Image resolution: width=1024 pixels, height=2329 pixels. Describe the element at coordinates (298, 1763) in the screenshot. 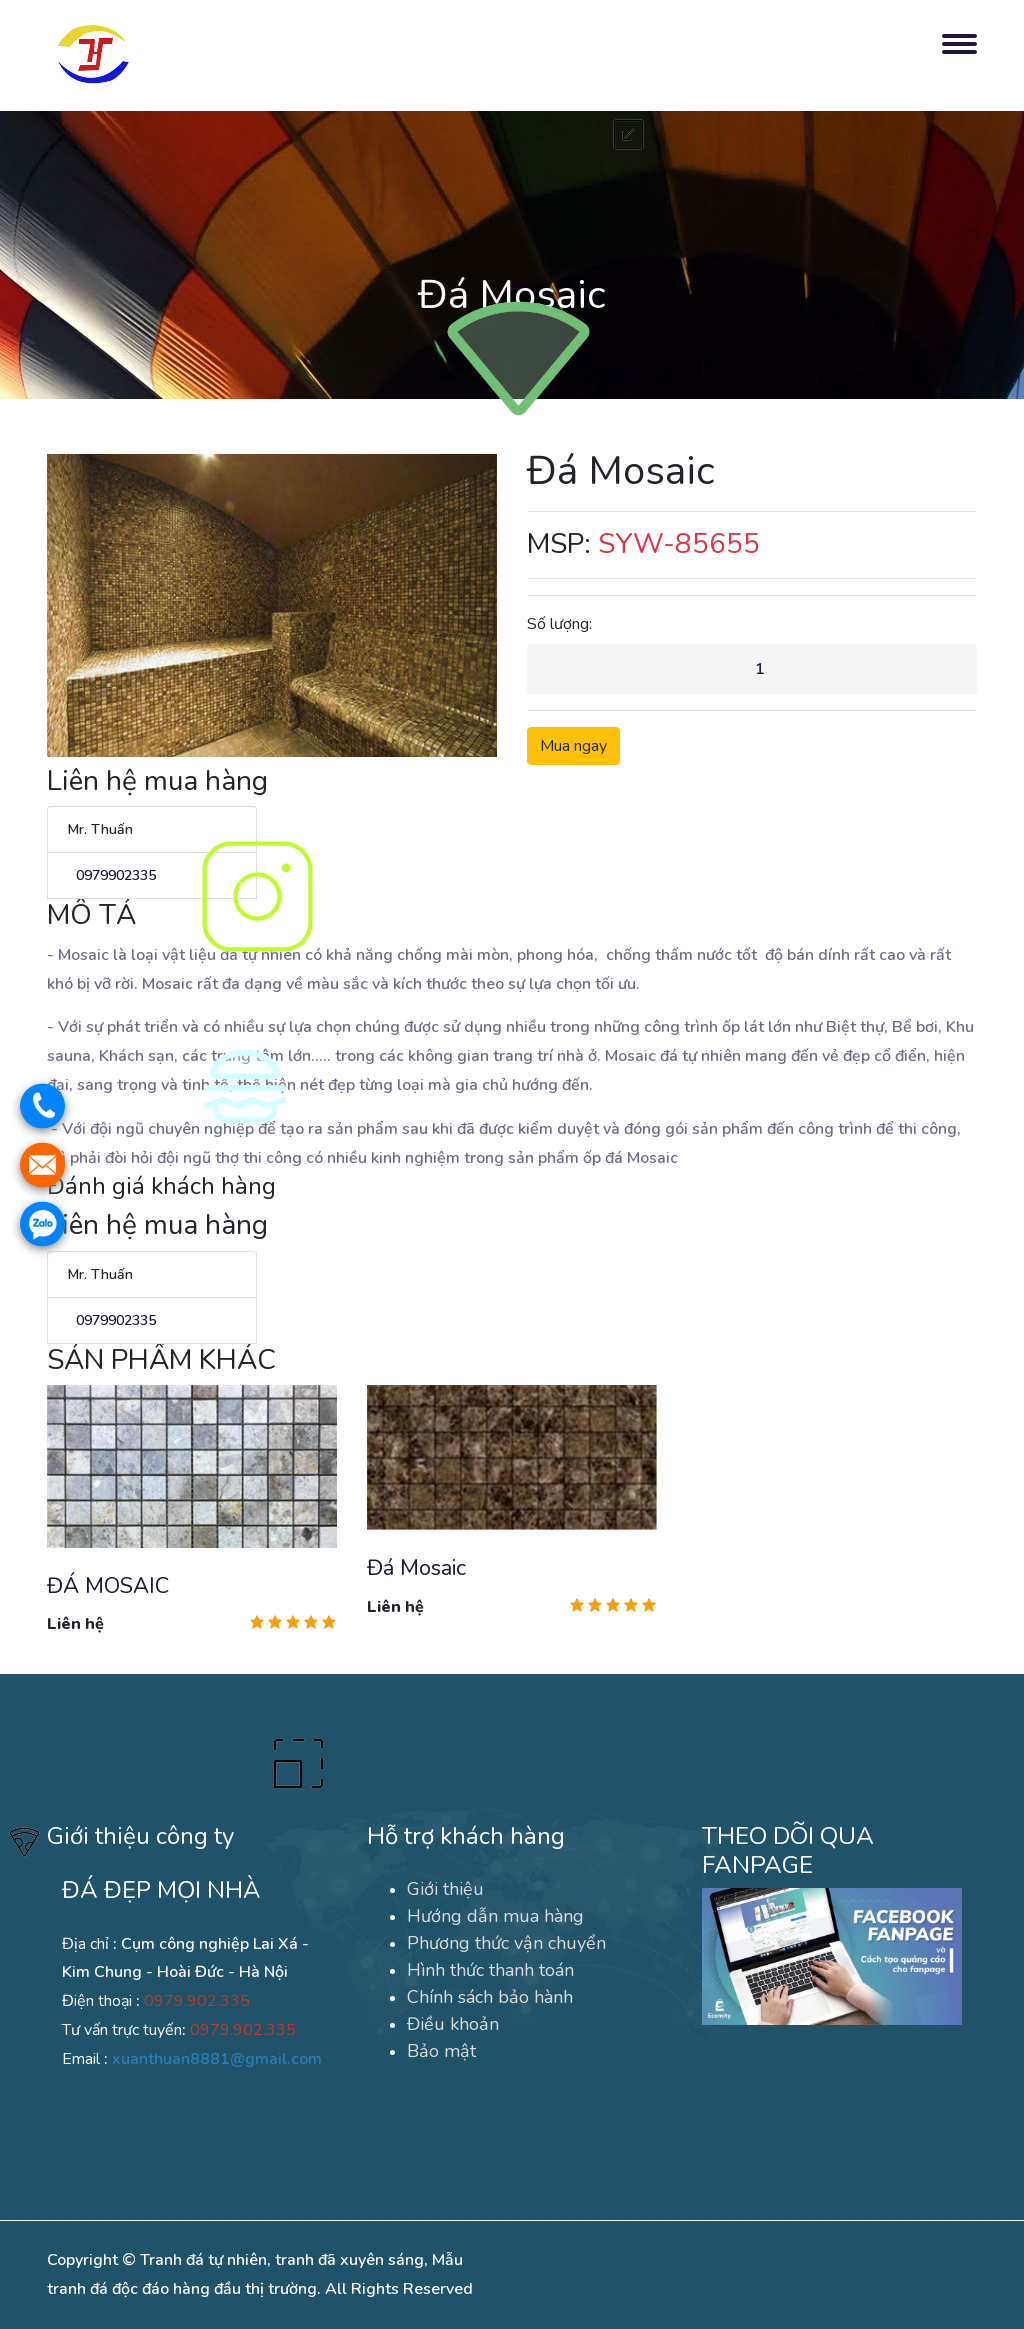

I see `resize a window or element` at that location.